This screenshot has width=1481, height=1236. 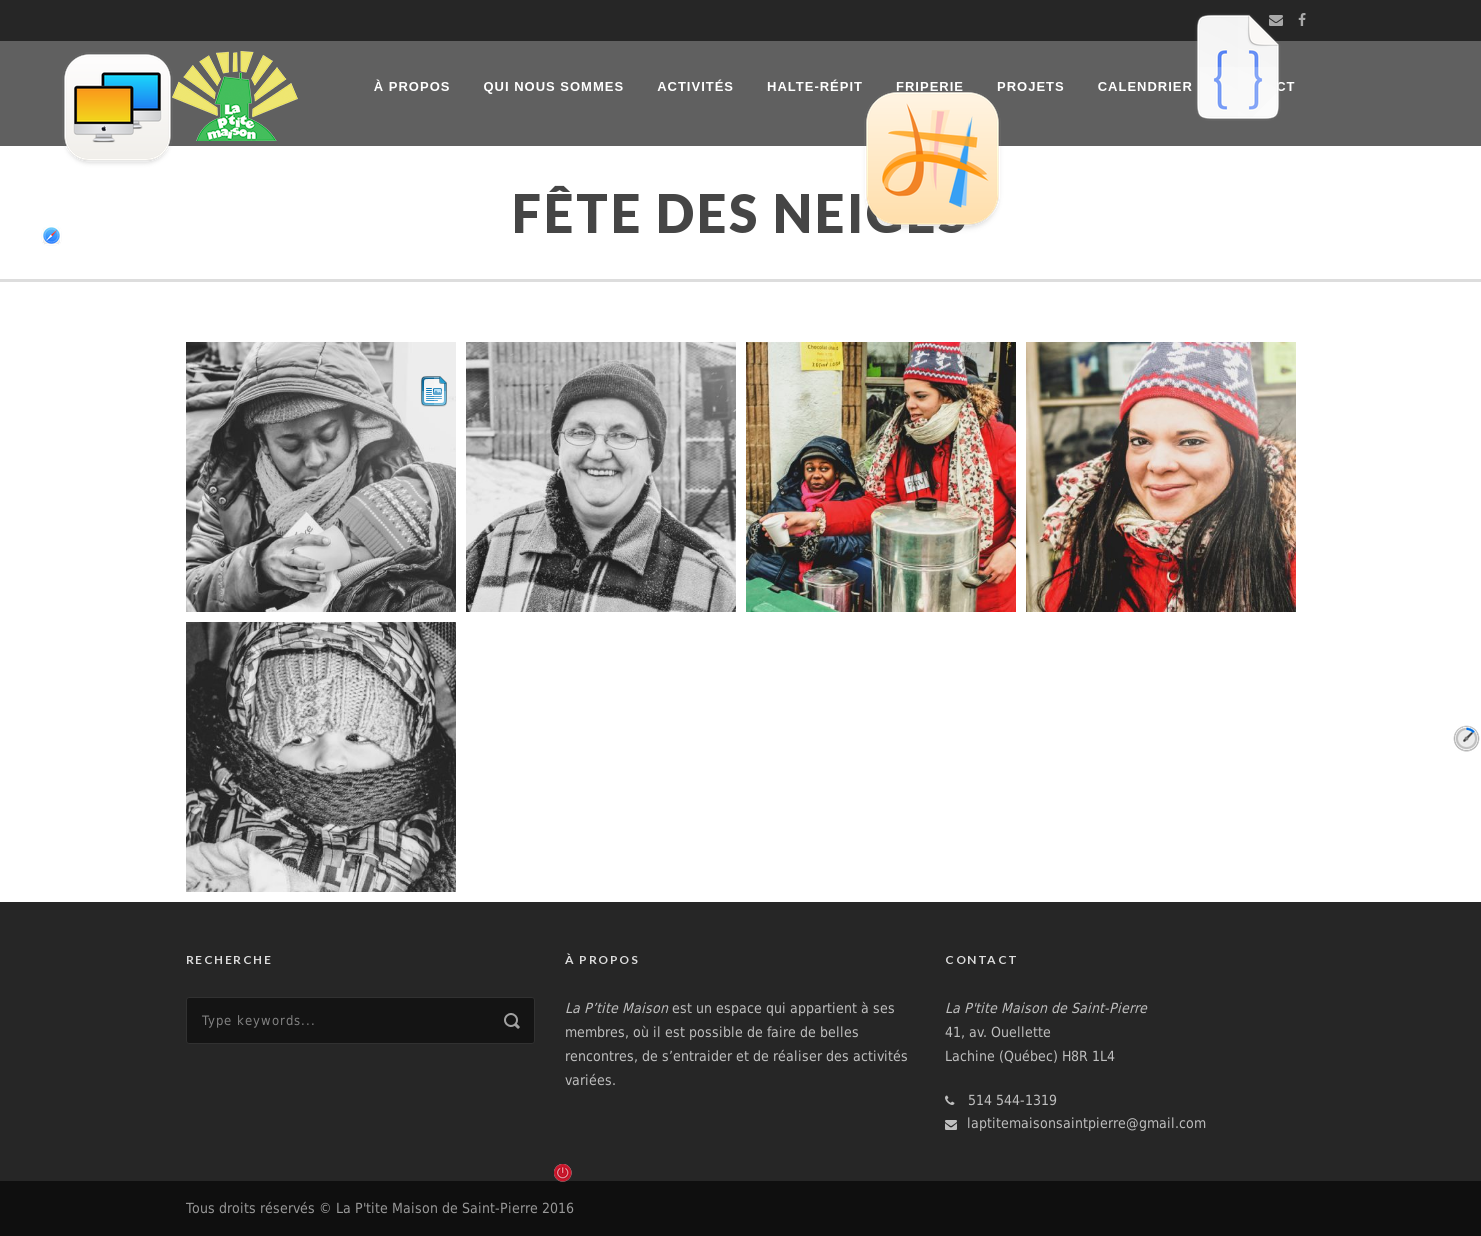 What do you see at coordinates (563, 1173) in the screenshot?
I see `shut down the system` at bounding box center [563, 1173].